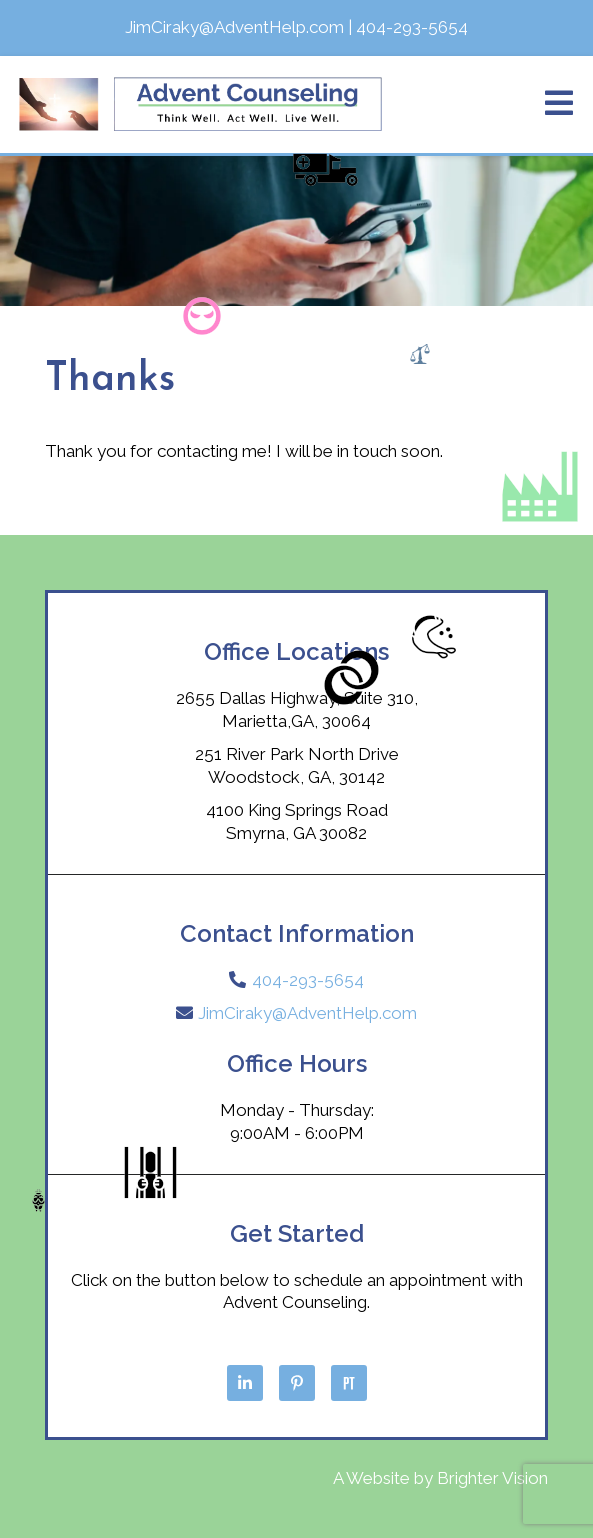 Image resolution: width=593 pixels, height=1538 pixels. Describe the element at coordinates (325, 169) in the screenshot. I see `military ambulance unit or medical transport` at that location.